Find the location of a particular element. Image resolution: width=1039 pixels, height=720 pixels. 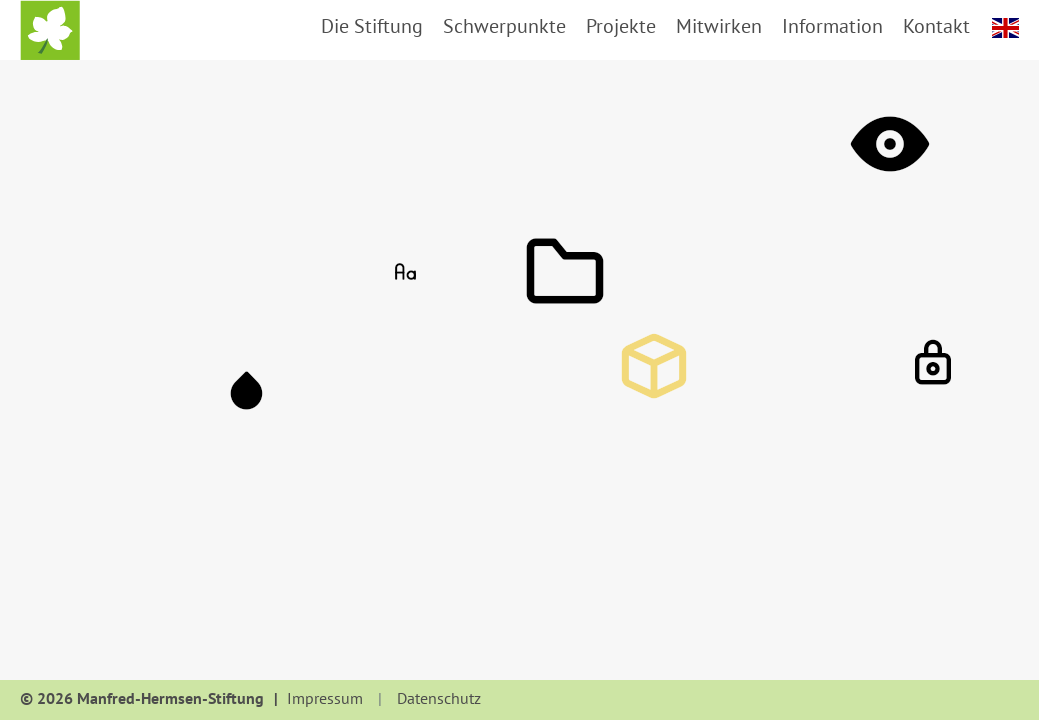

change text case formatting is located at coordinates (405, 271).